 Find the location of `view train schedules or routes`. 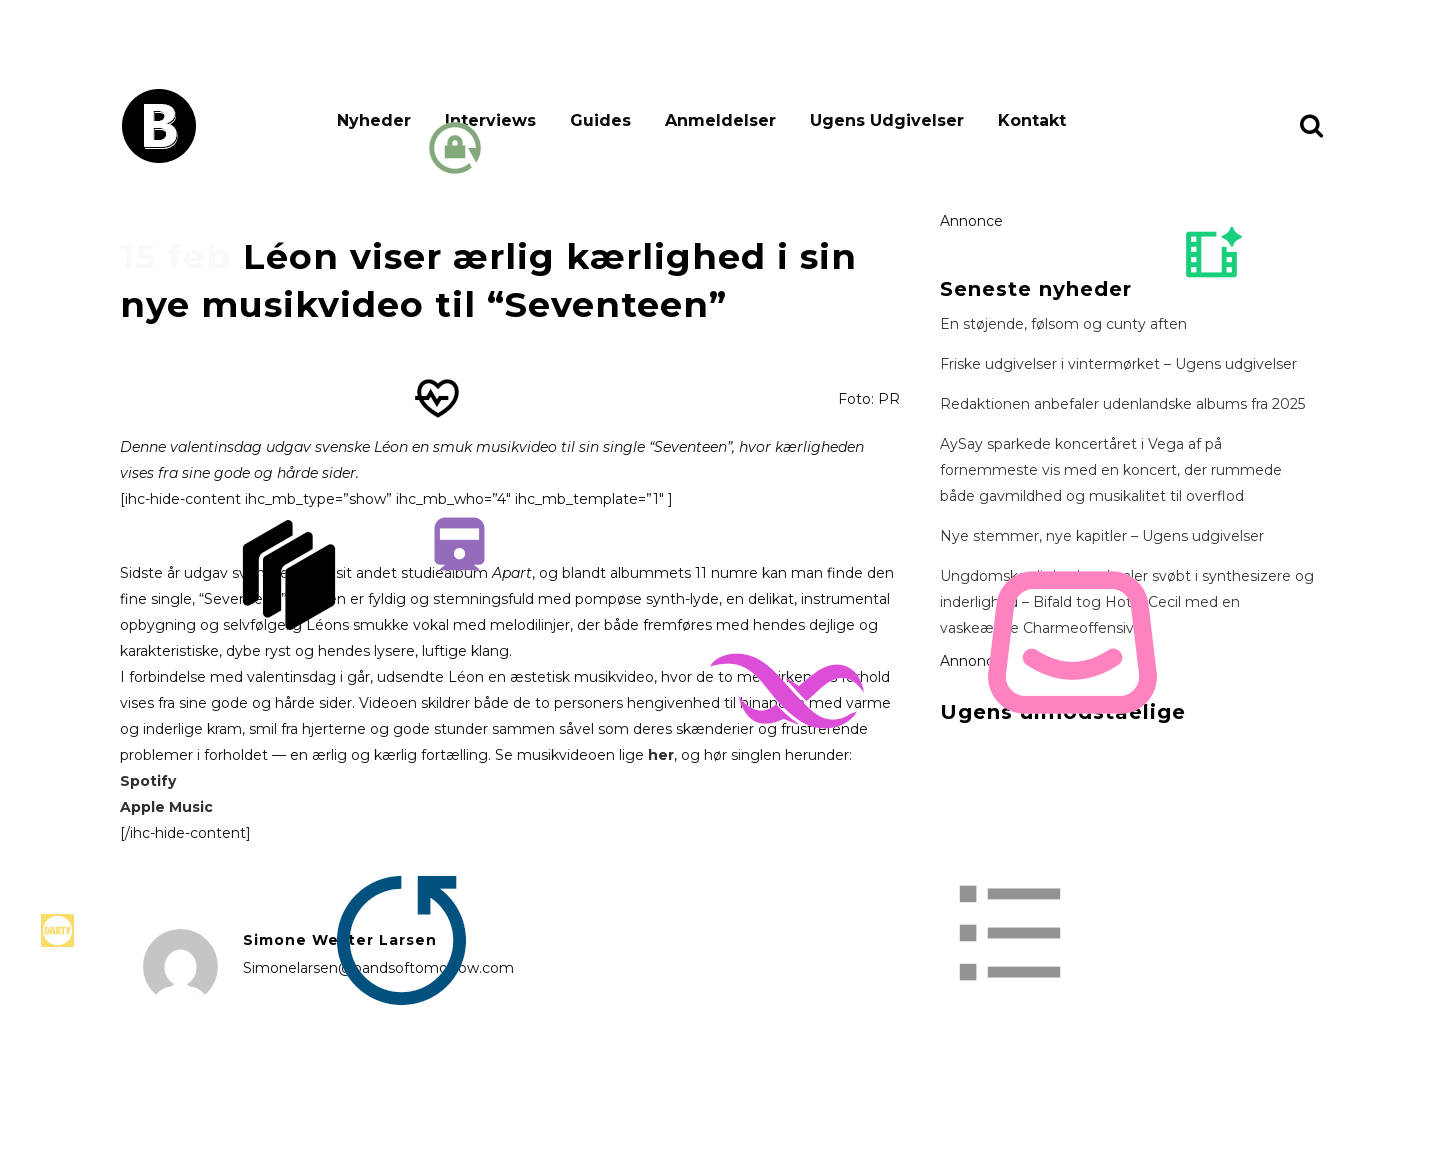

view train schedules or routes is located at coordinates (459, 542).